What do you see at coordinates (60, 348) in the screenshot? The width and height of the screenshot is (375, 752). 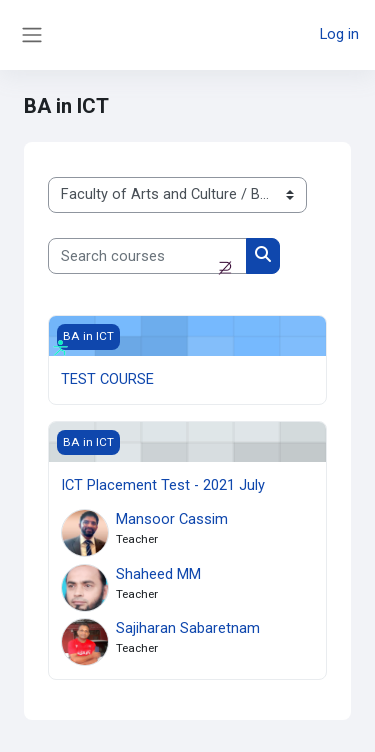 I see `access tai chi or meditation exercises` at bounding box center [60, 348].